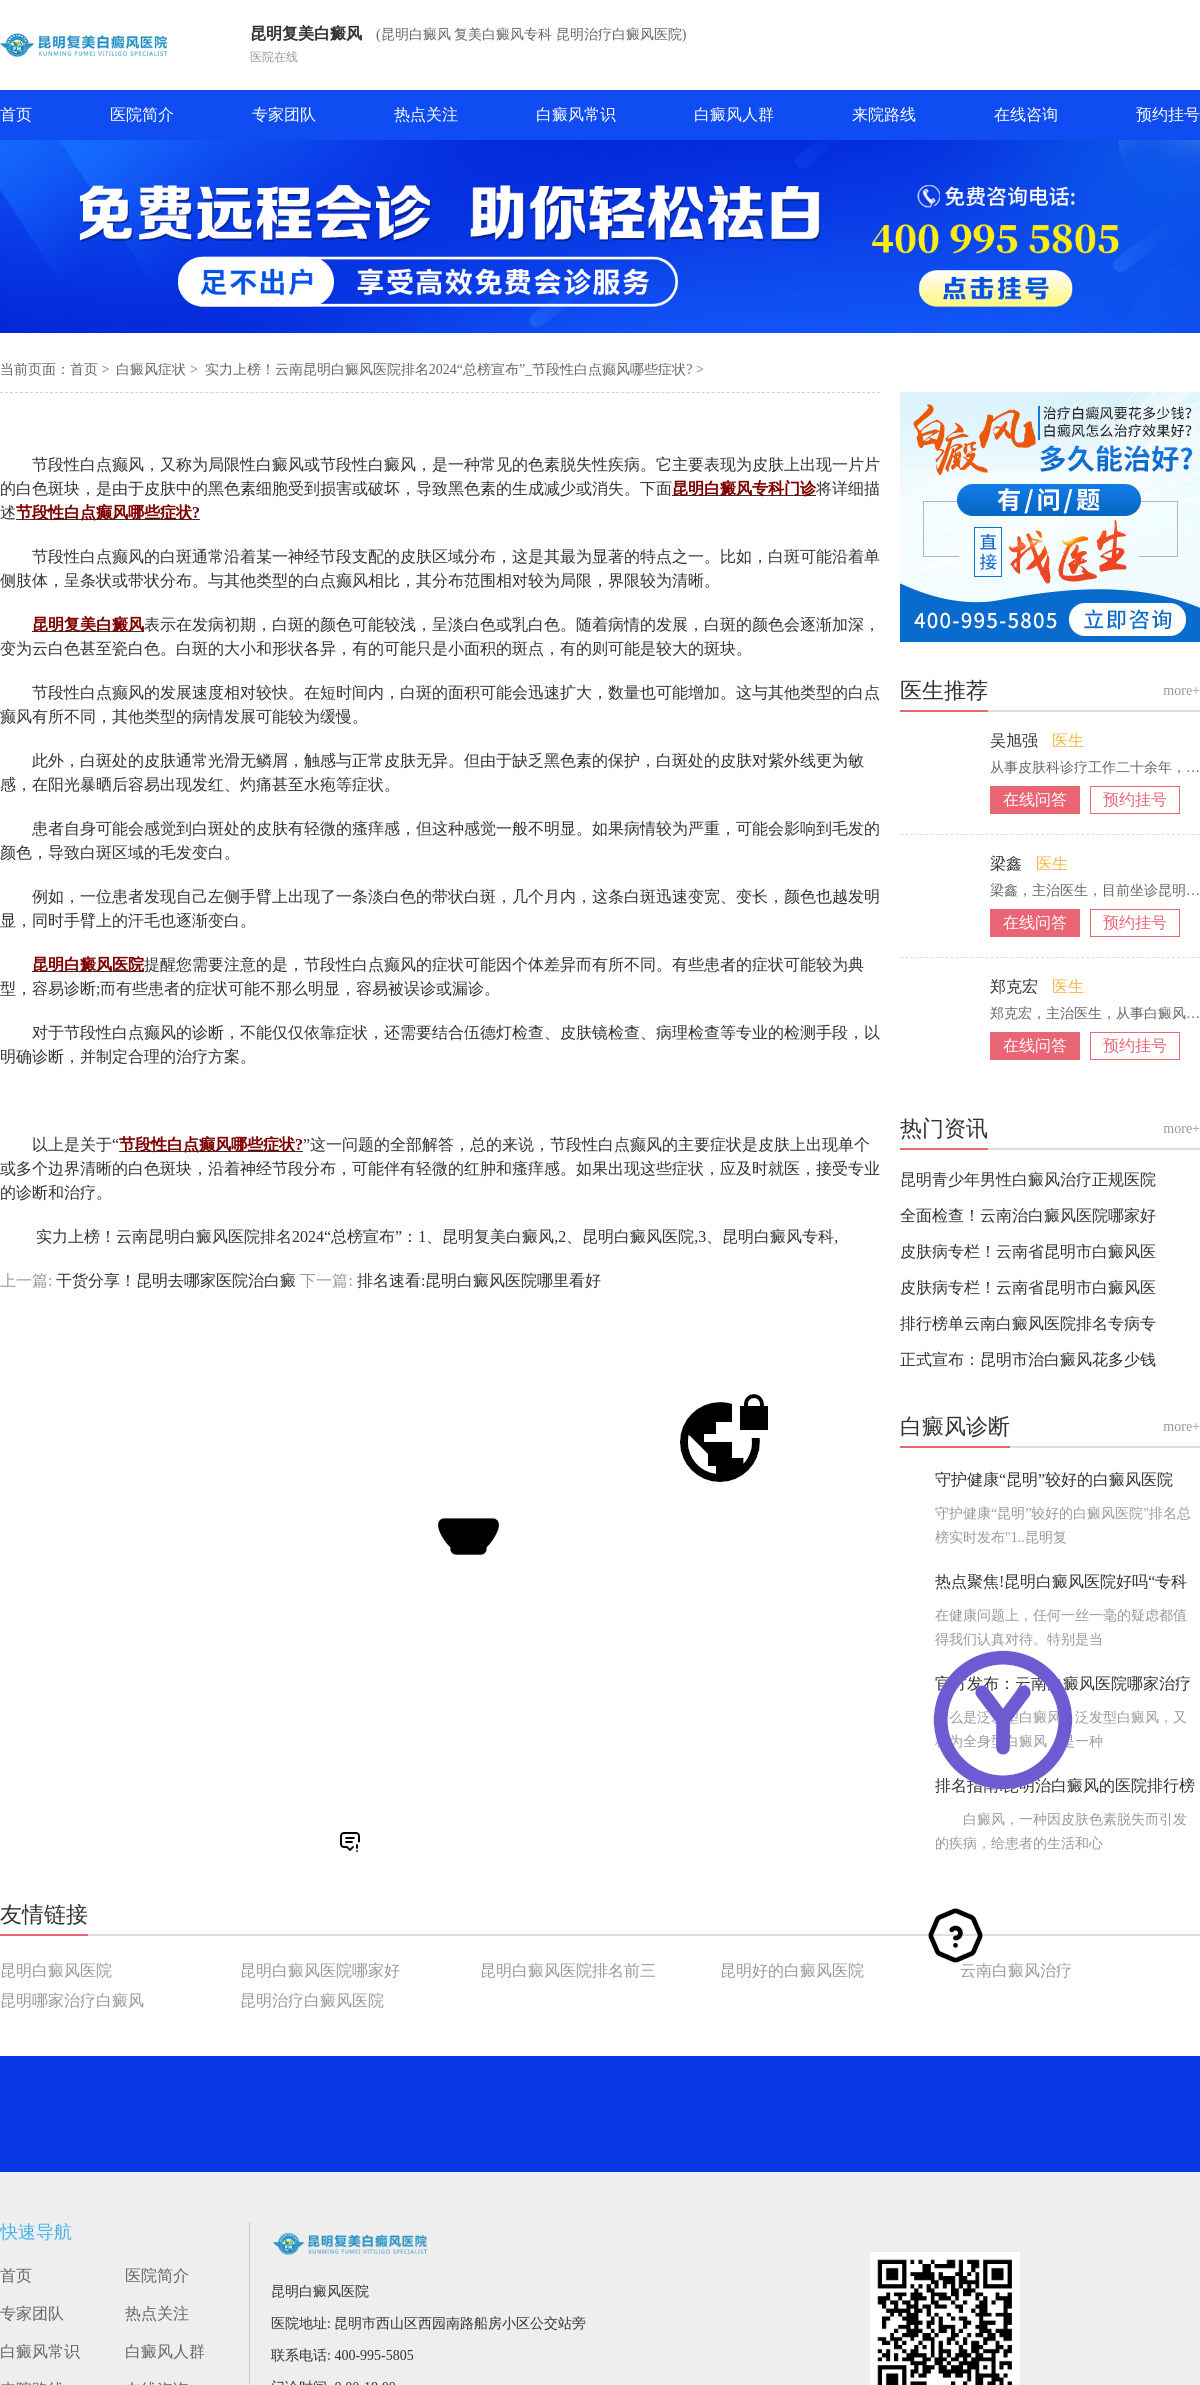  I want to click on indicates active vpn connection, so click(724, 1438).